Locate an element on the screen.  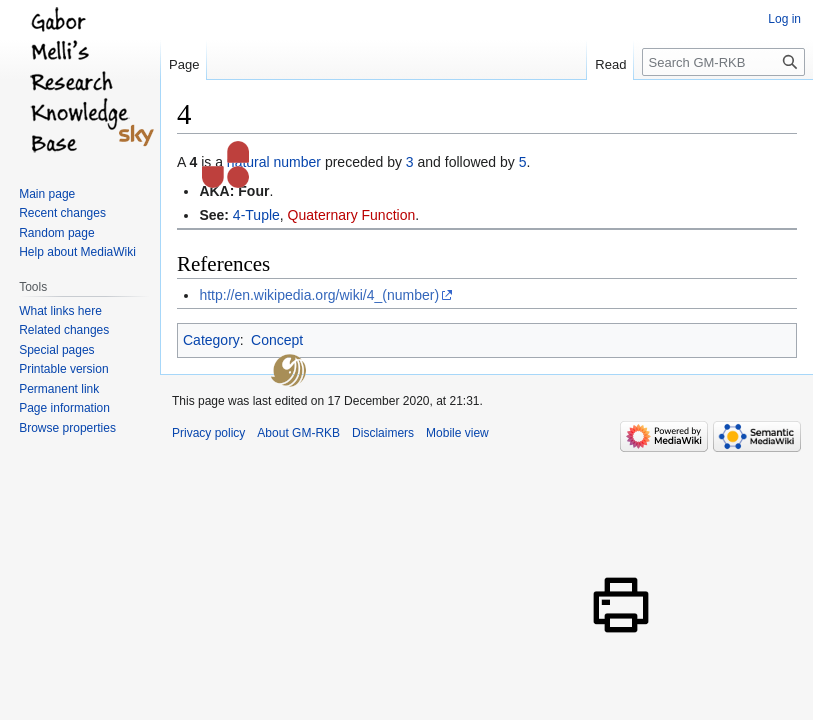
unocss framework logo is located at coordinates (225, 164).